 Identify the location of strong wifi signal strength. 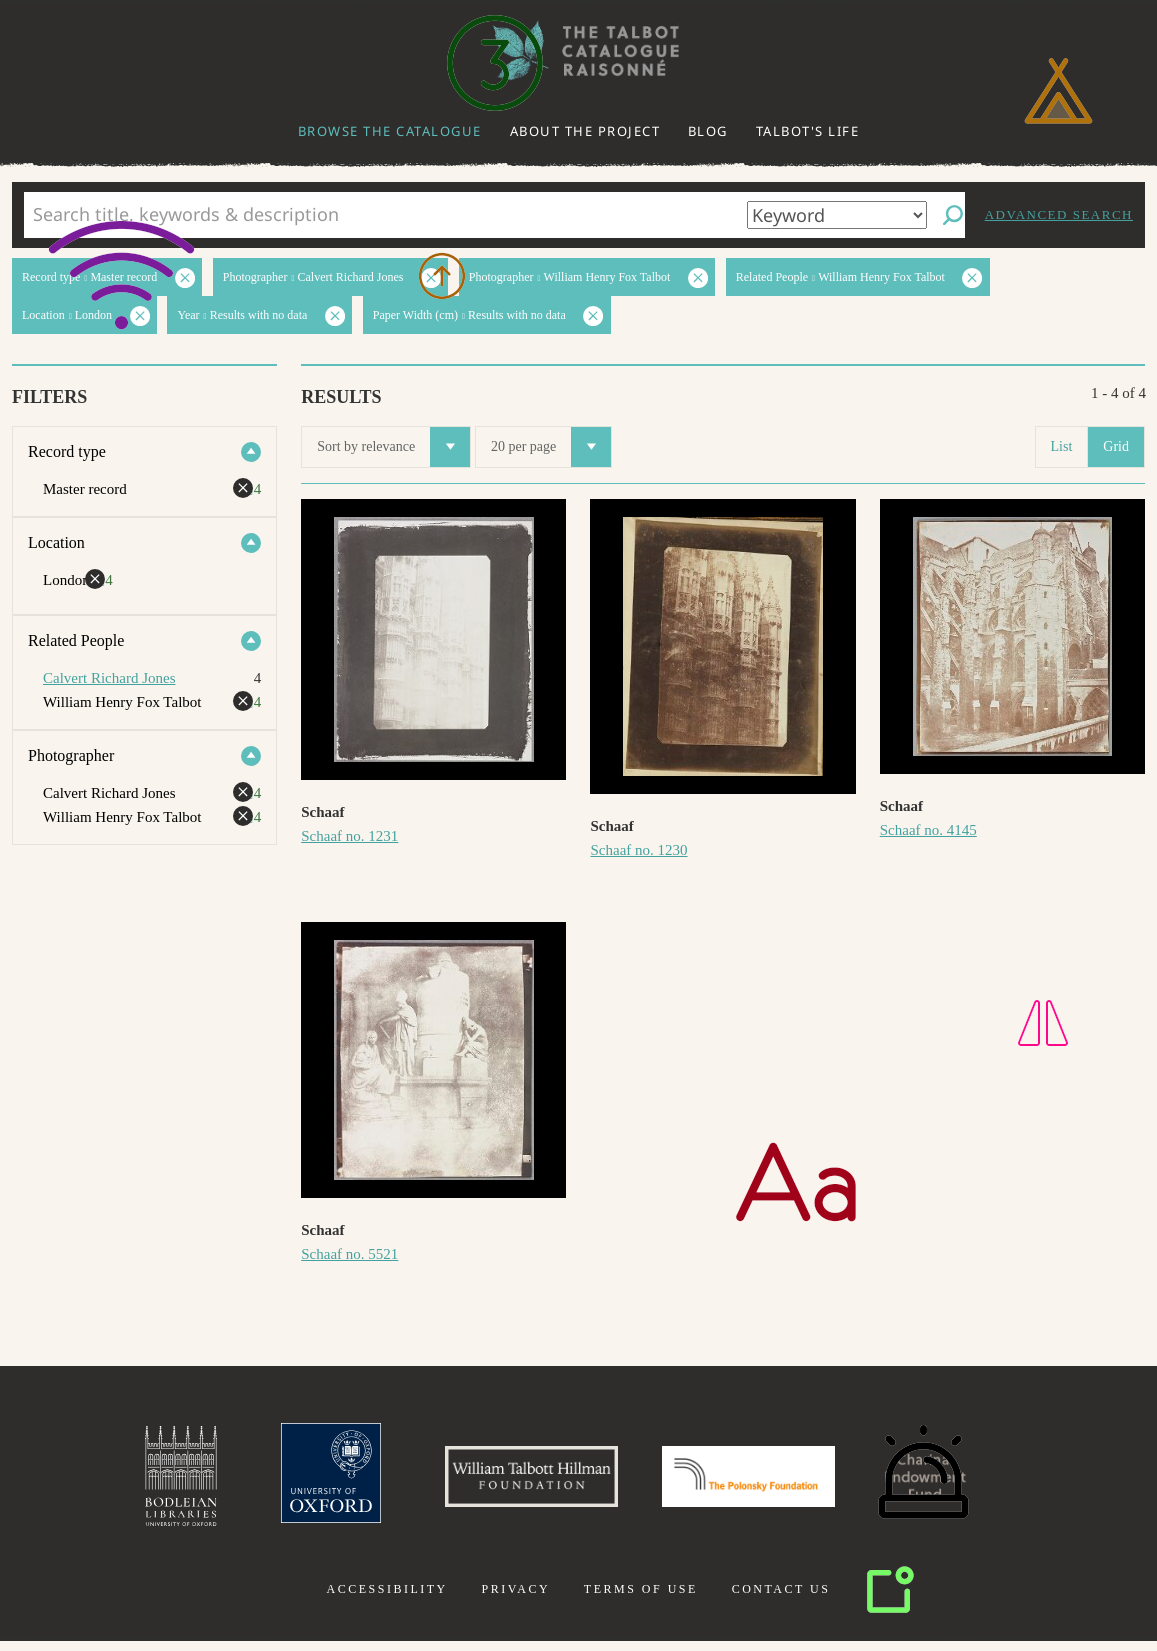
(121, 272).